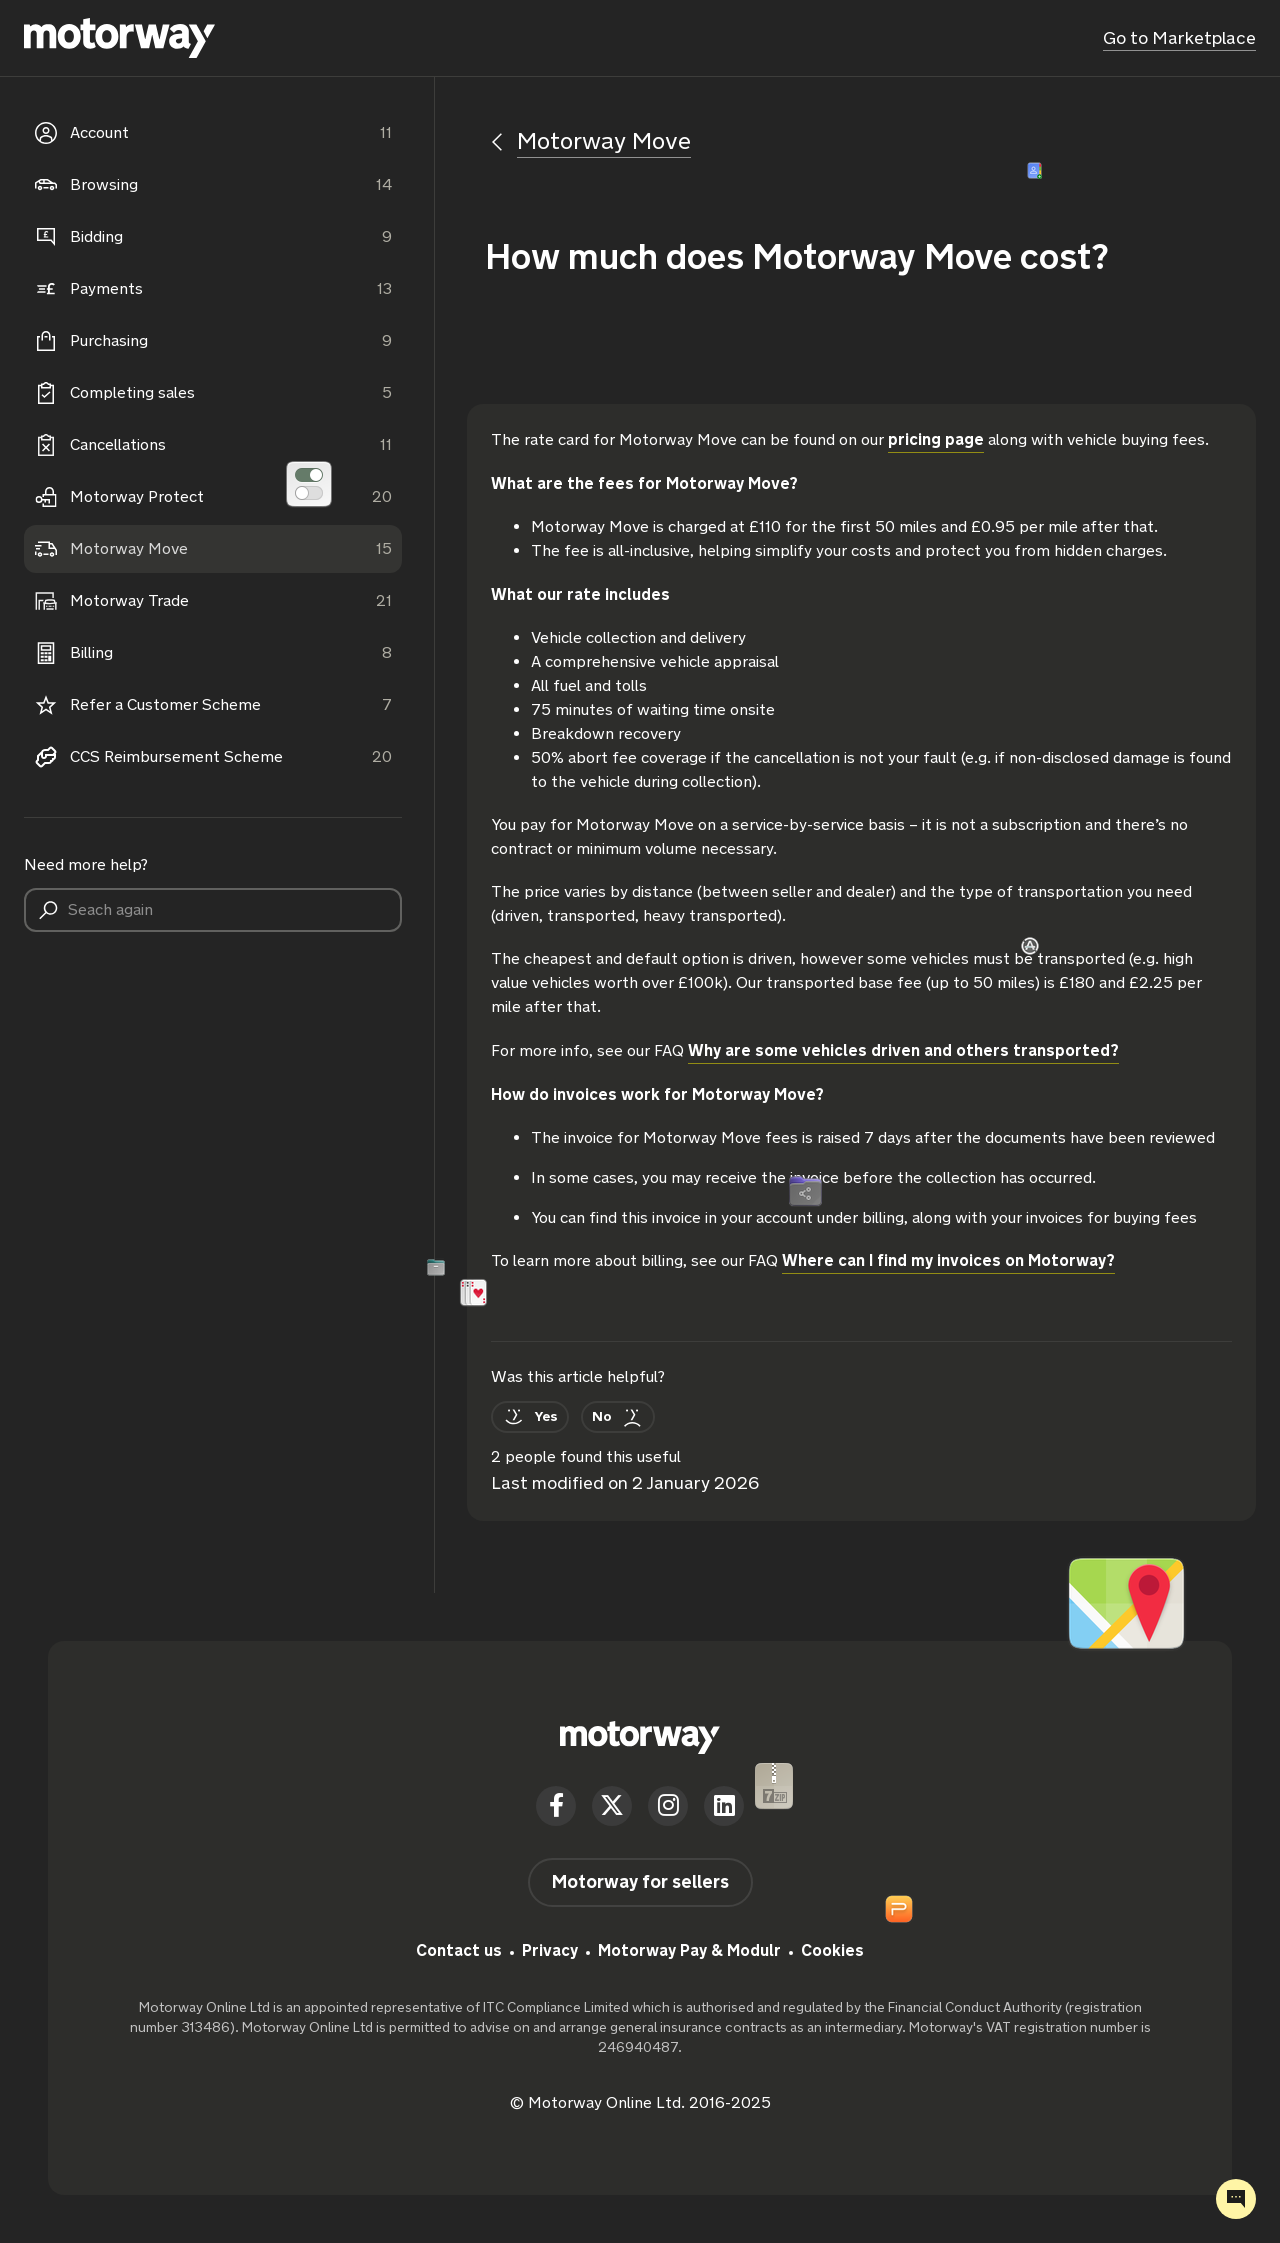  What do you see at coordinates (805, 1190) in the screenshot?
I see `open your public shared folder` at bounding box center [805, 1190].